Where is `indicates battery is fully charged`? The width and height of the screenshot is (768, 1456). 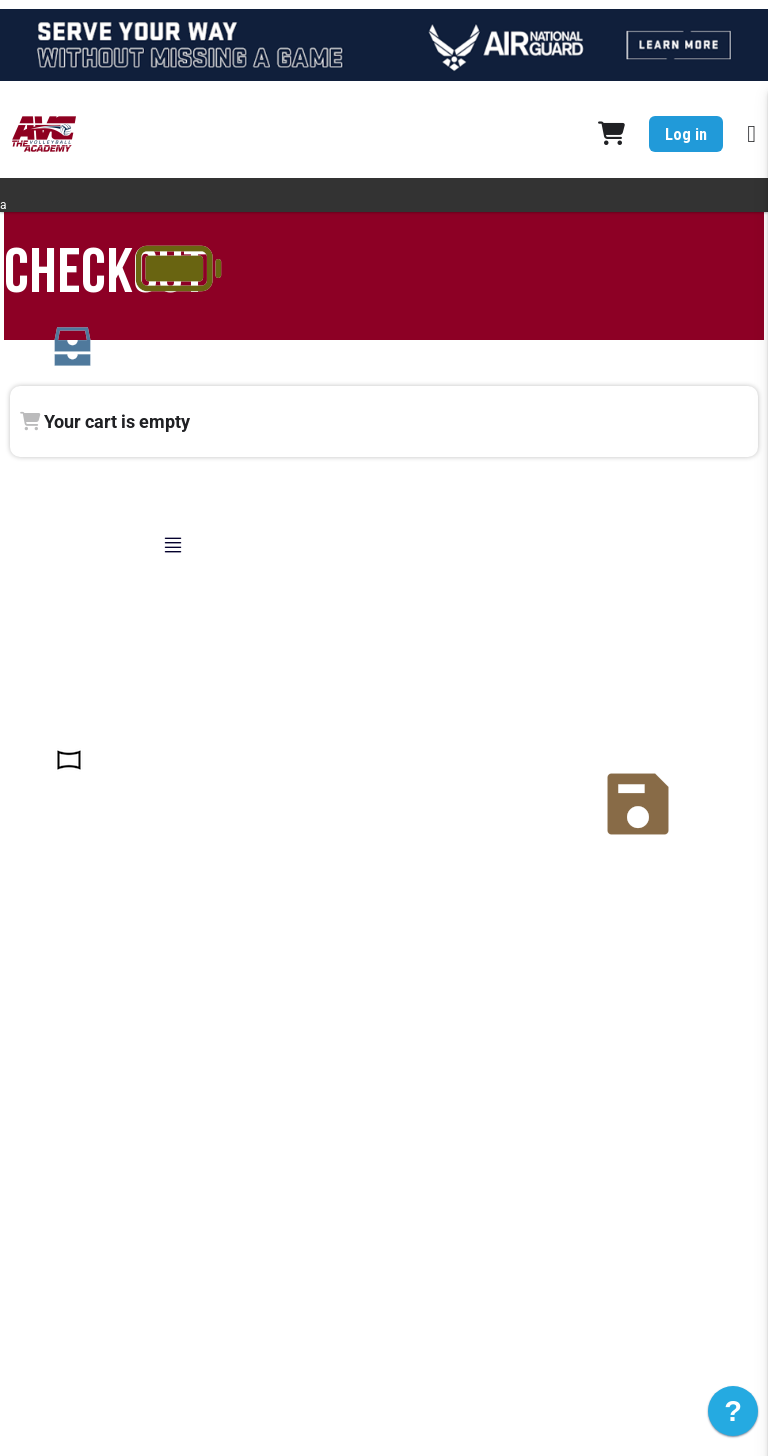
indicates battery is fully charged is located at coordinates (178, 268).